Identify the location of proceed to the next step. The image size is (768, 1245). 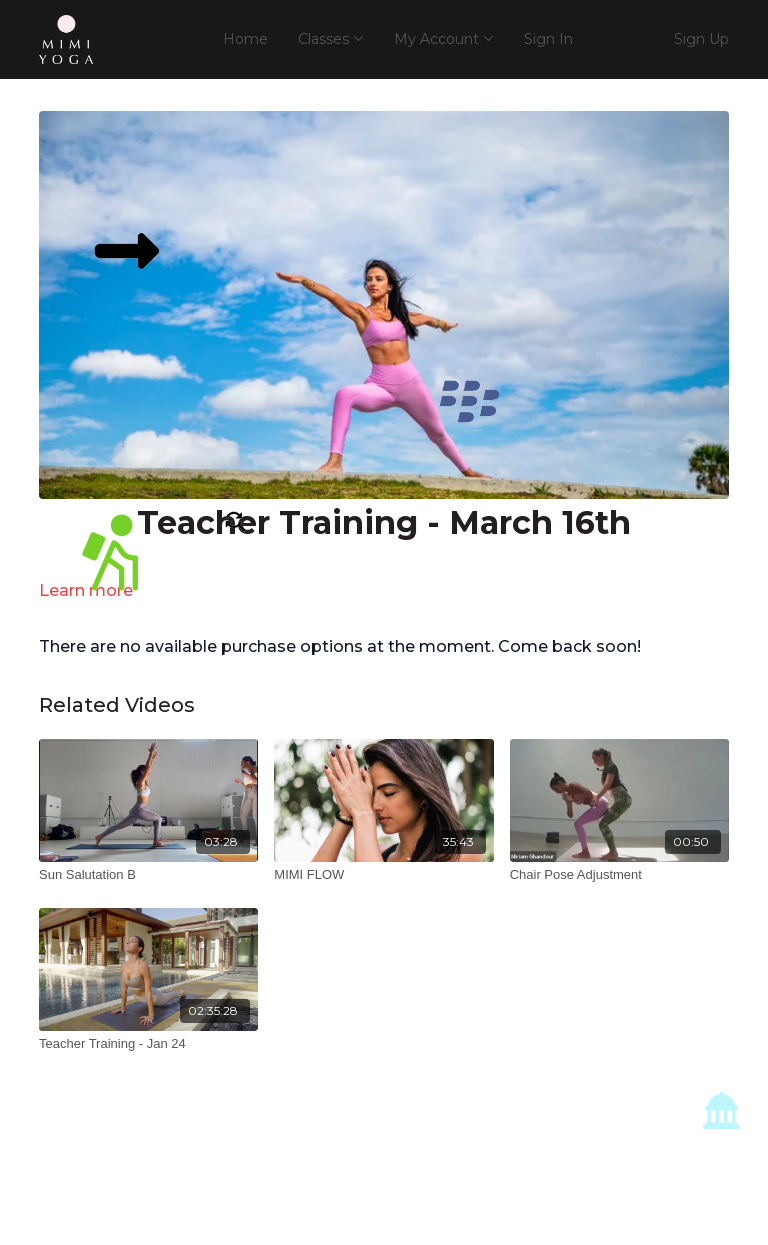
(127, 251).